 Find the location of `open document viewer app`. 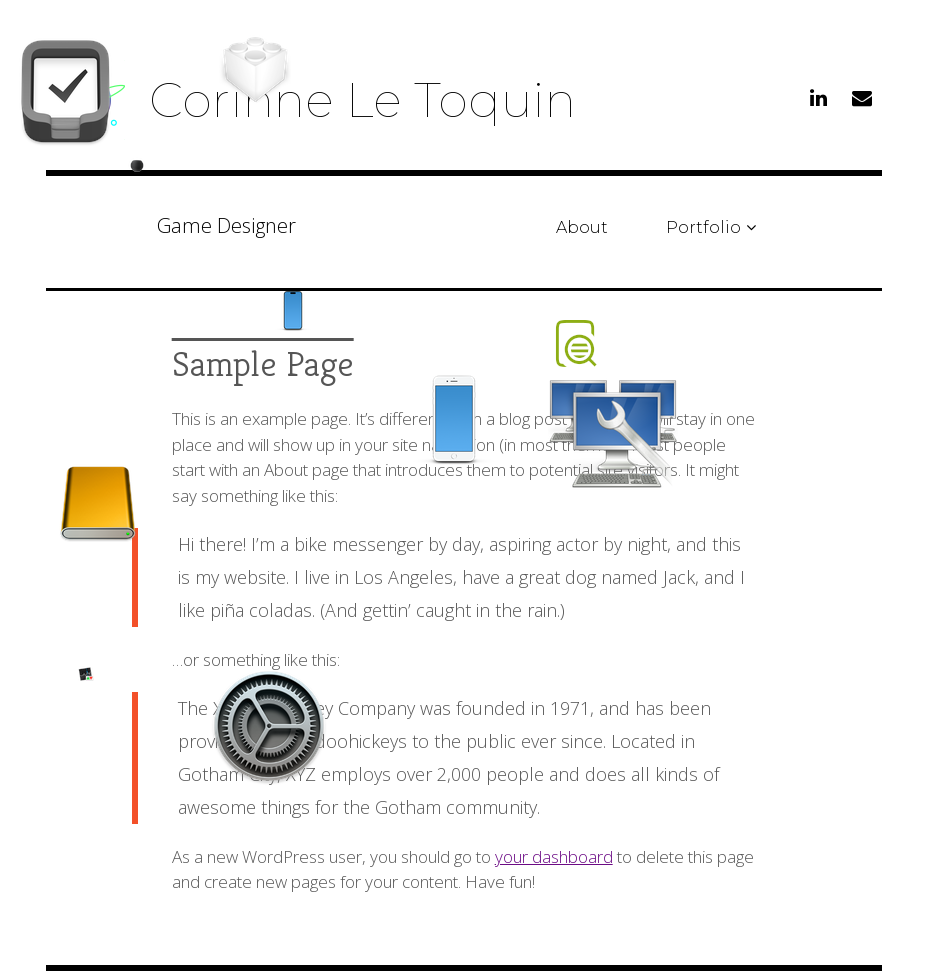

open document viewer app is located at coordinates (576, 343).